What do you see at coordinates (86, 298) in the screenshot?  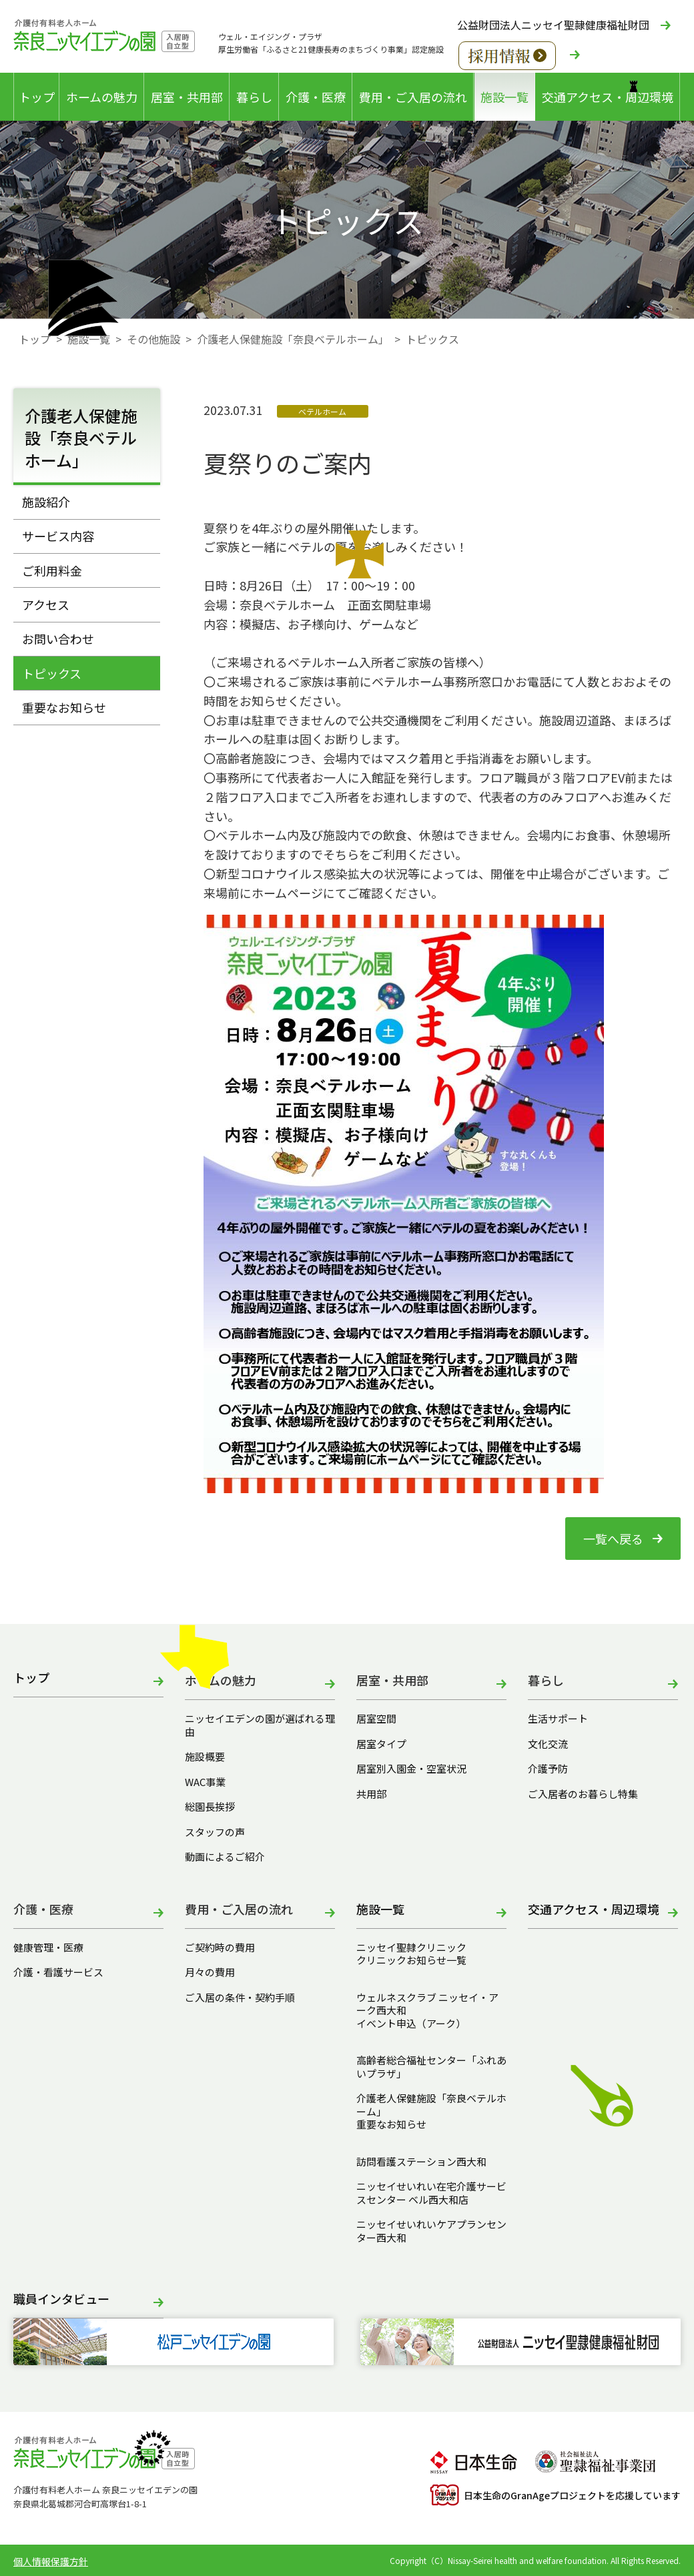 I see `view documents or files` at bounding box center [86, 298].